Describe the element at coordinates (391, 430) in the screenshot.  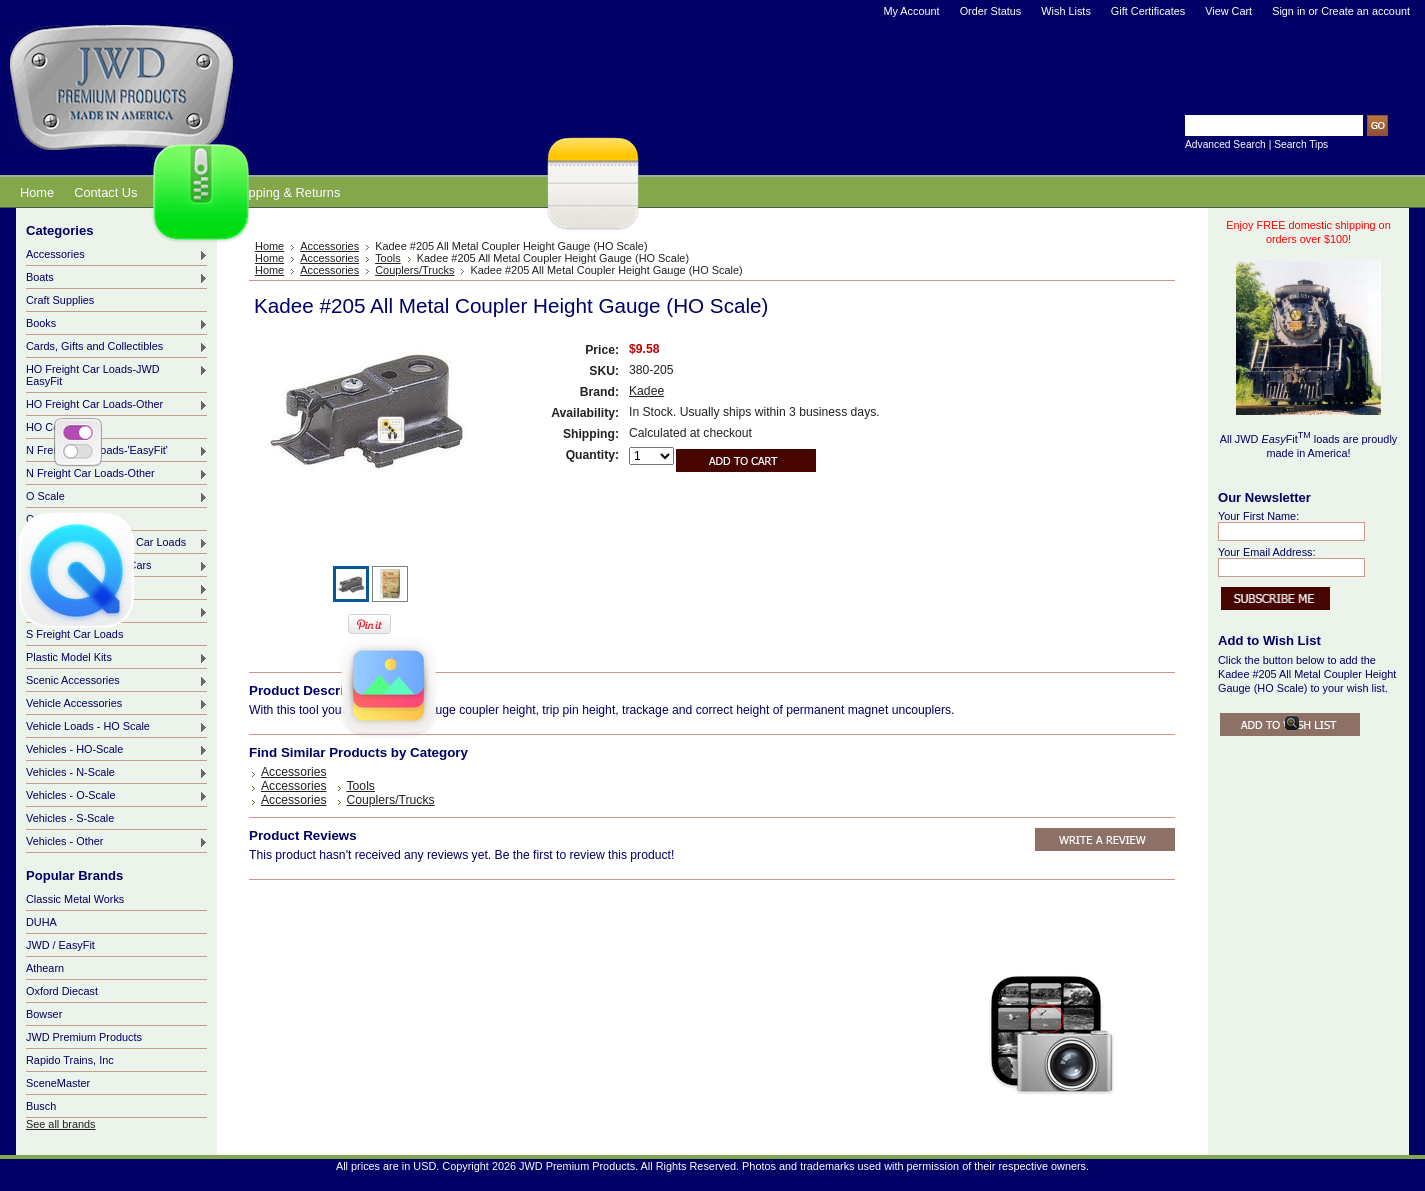
I see `open GNOME Builder development environment` at that location.